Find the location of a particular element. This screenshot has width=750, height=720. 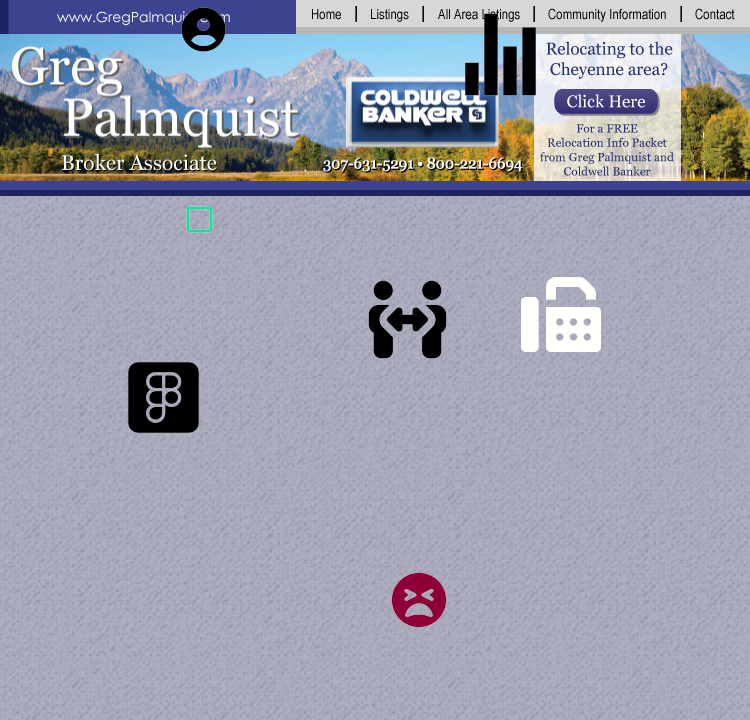

indicates user fatigue or exhaustion status is located at coordinates (419, 600).